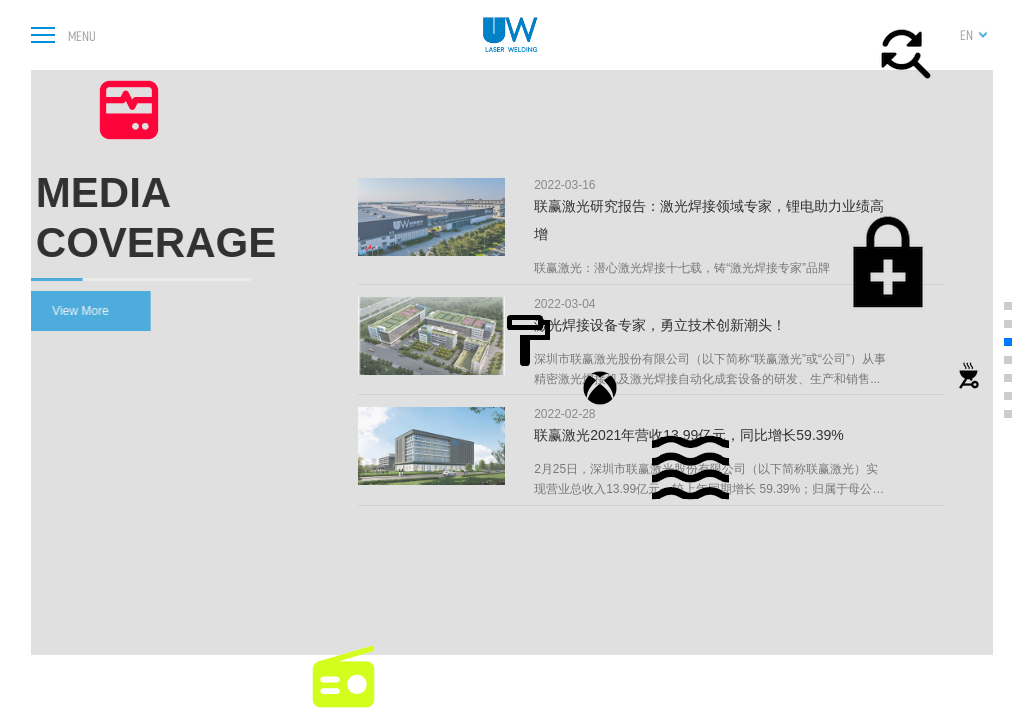 The width and height of the screenshot is (1024, 720). I want to click on indicates enhanced or additional security protection, so click(888, 264).